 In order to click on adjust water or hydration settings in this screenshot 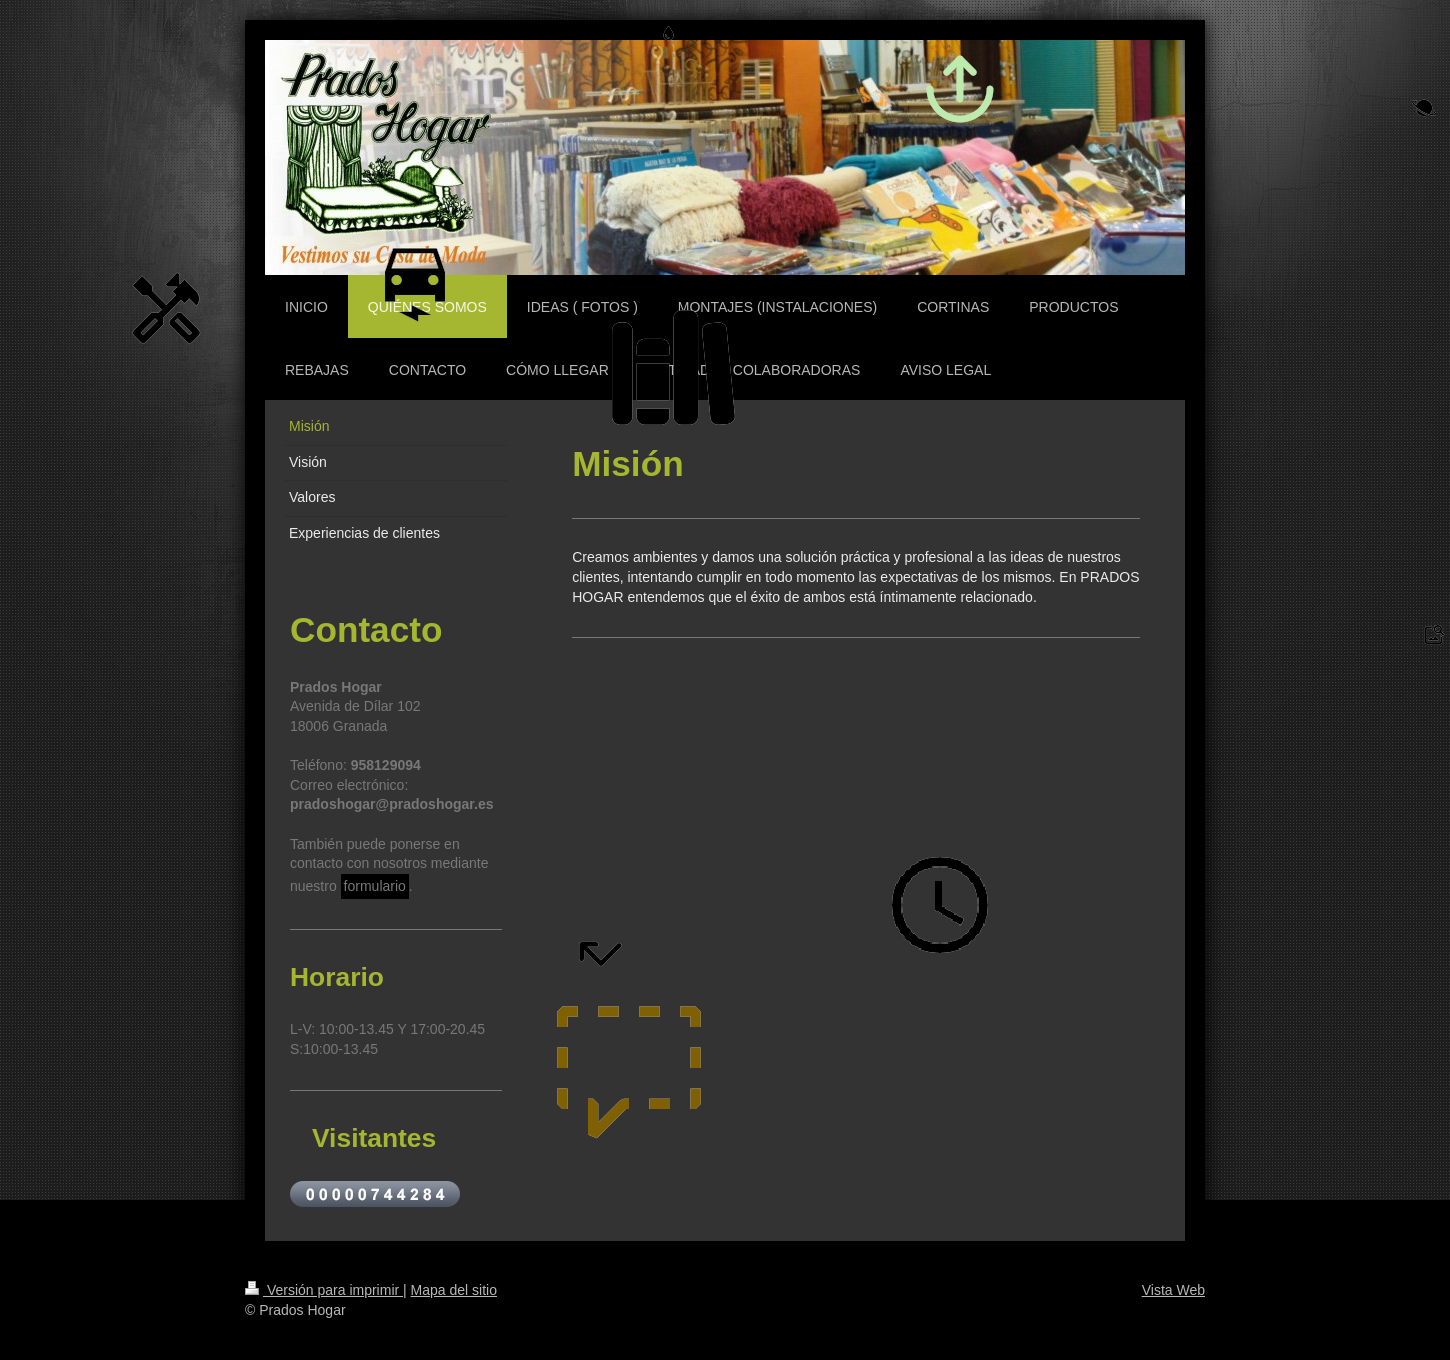, I will do `click(668, 33)`.